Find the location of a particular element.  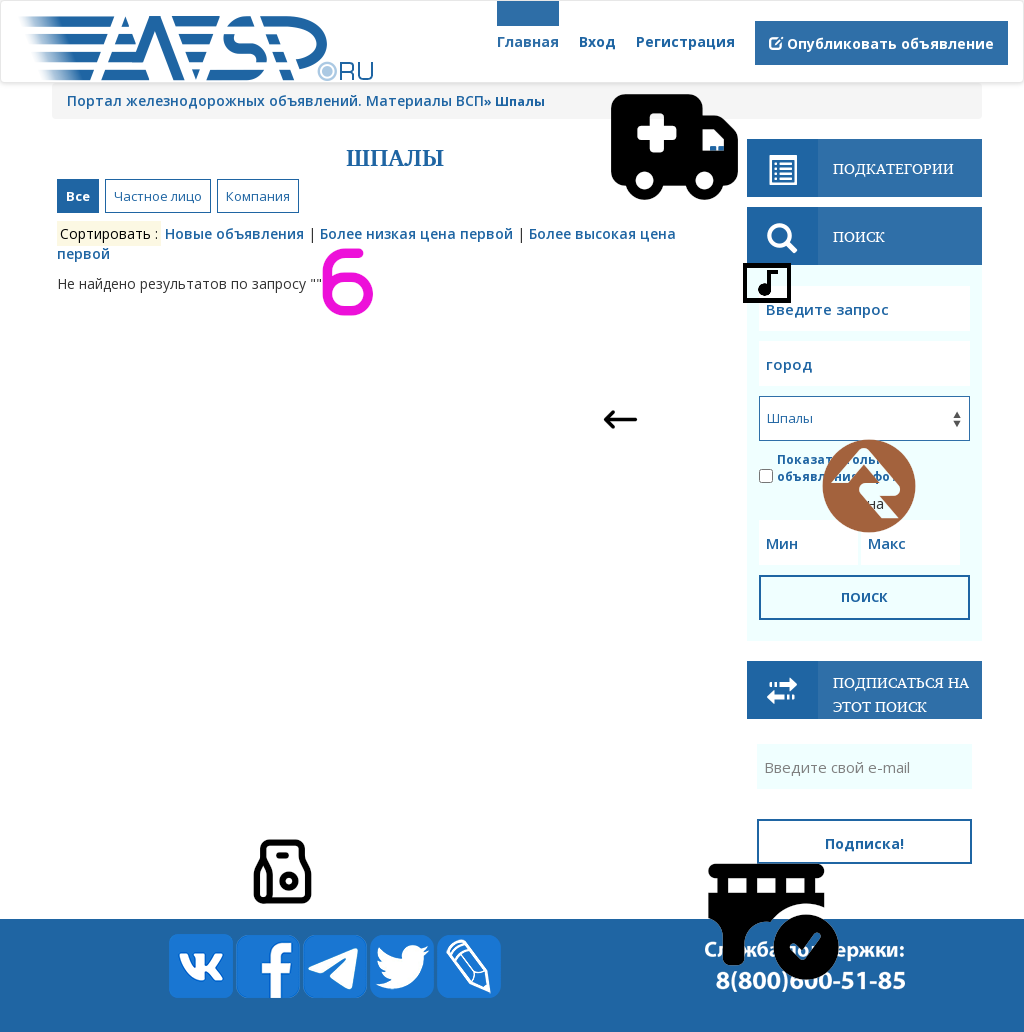

request emergency medical services is located at coordinates (674, 143).